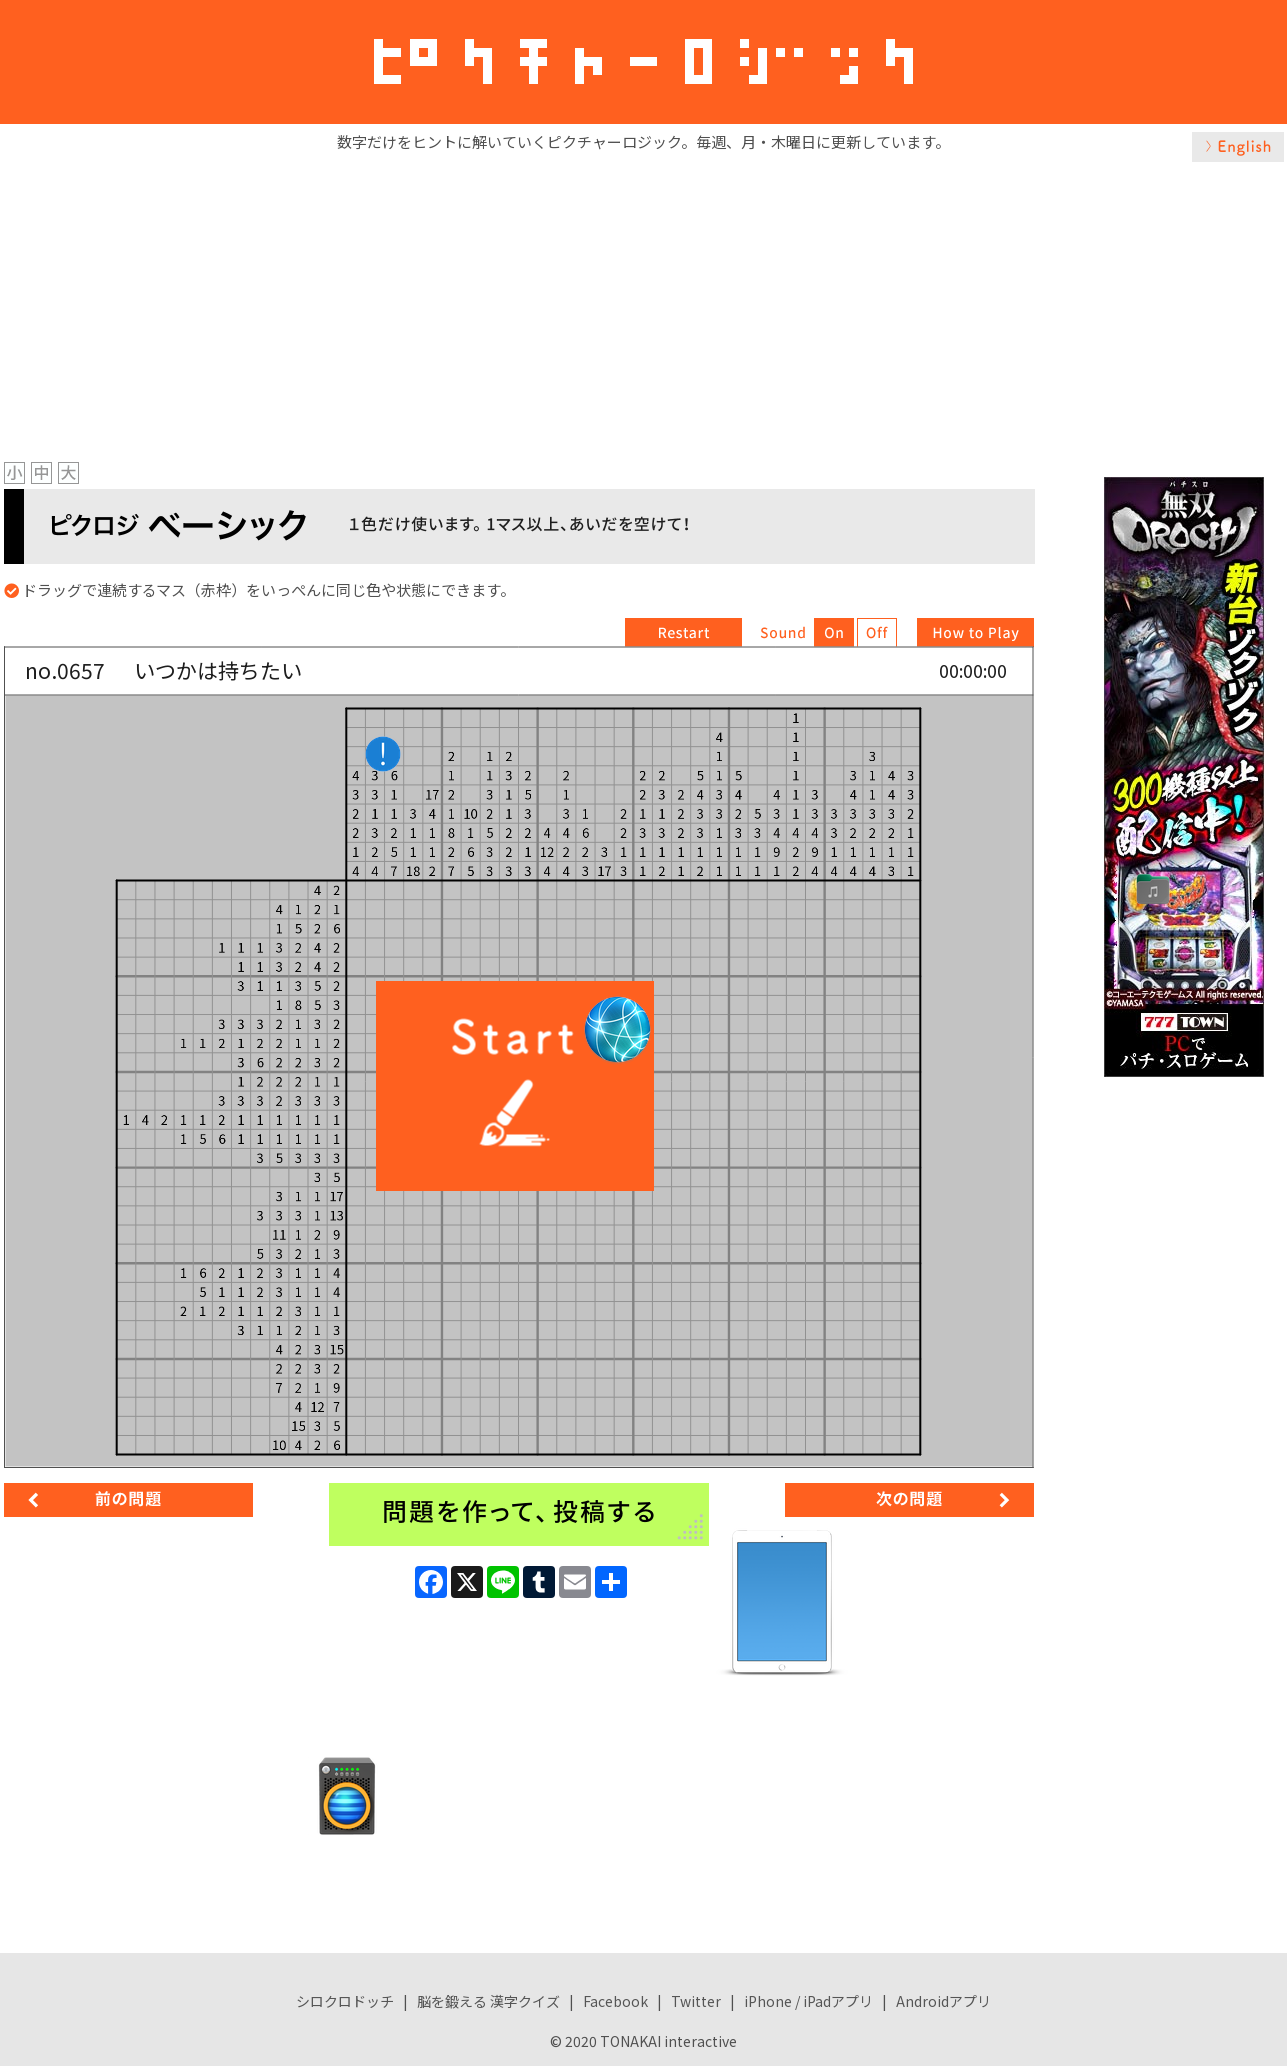  I want to click on open network browser to view connected devices, so click(617, 1029).